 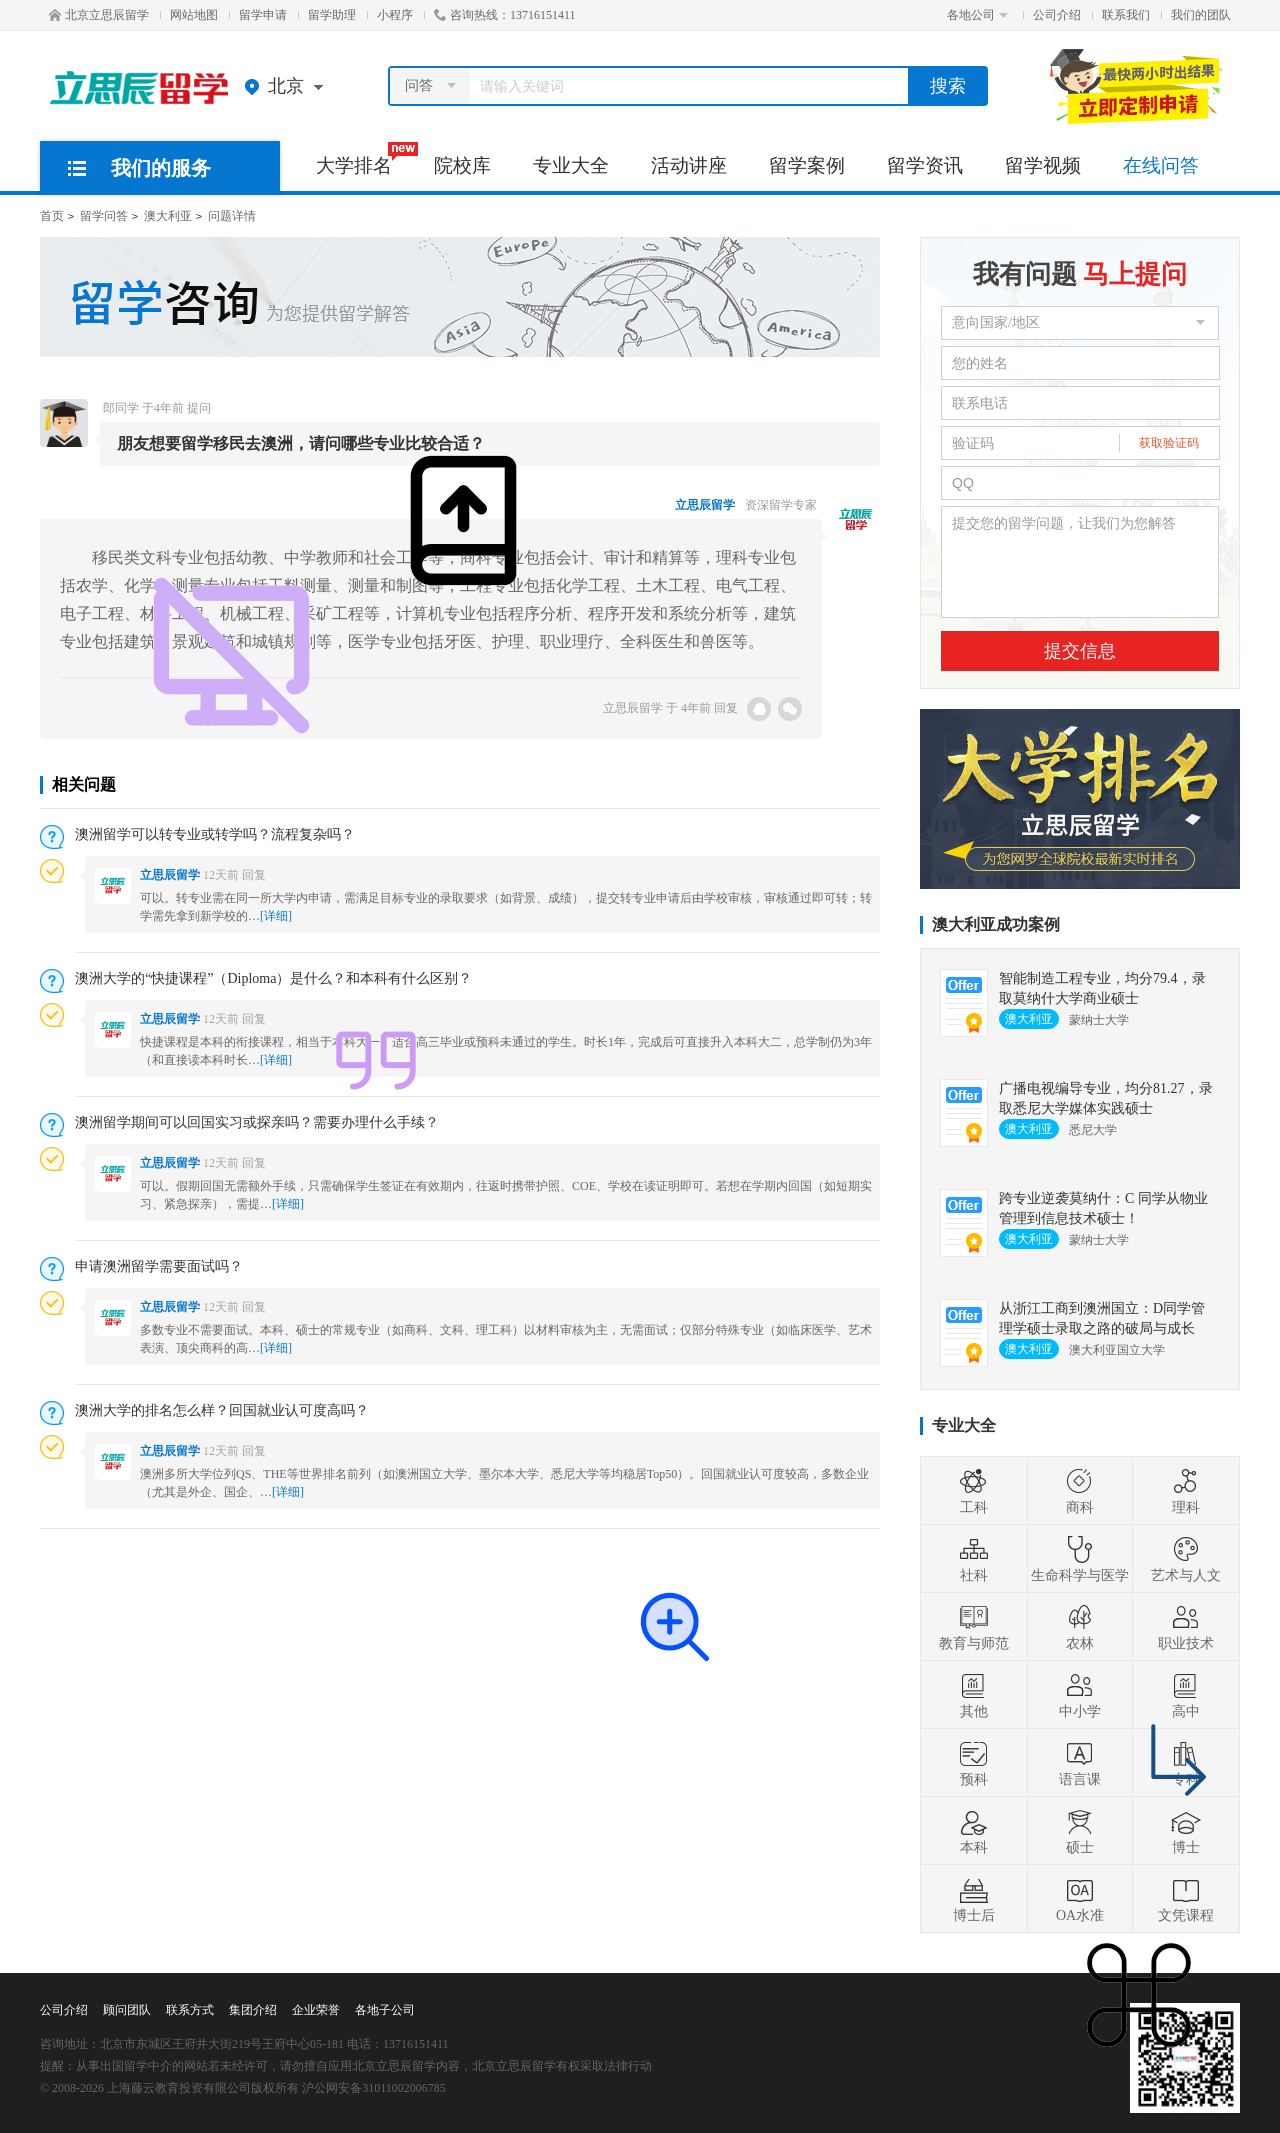 I want to click on zoom in on content, so click(x=675, y=1627).